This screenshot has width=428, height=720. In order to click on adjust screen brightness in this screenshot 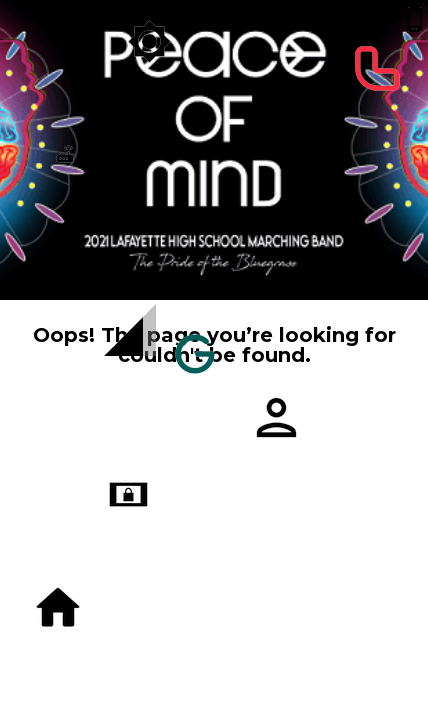, I will do `click(149, 41)`.